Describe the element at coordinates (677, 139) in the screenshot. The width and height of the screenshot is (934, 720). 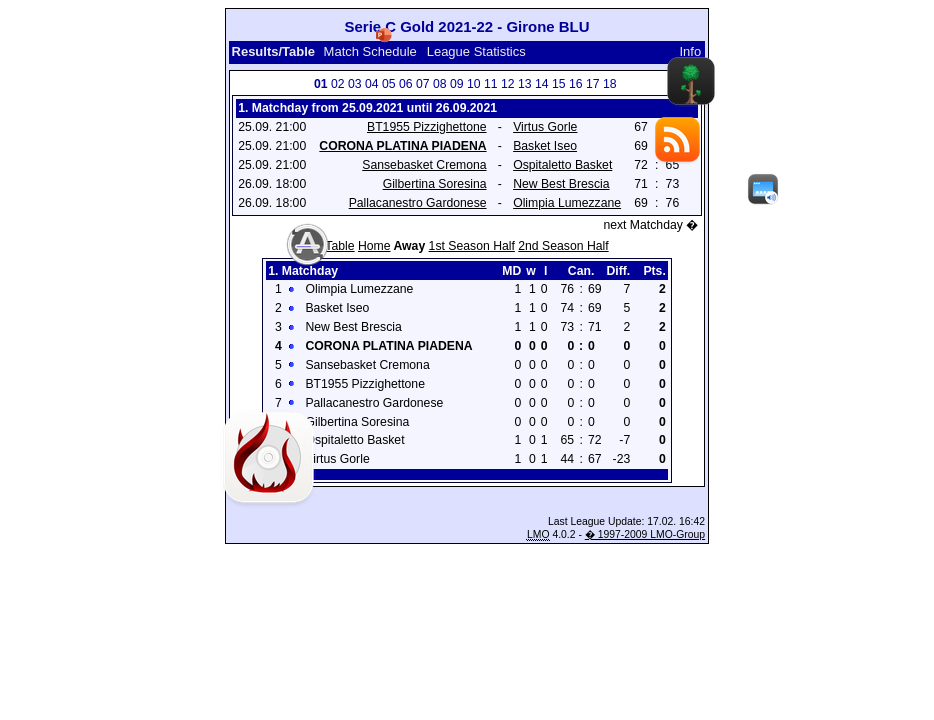
I see `open rss feed reader app` at that location.